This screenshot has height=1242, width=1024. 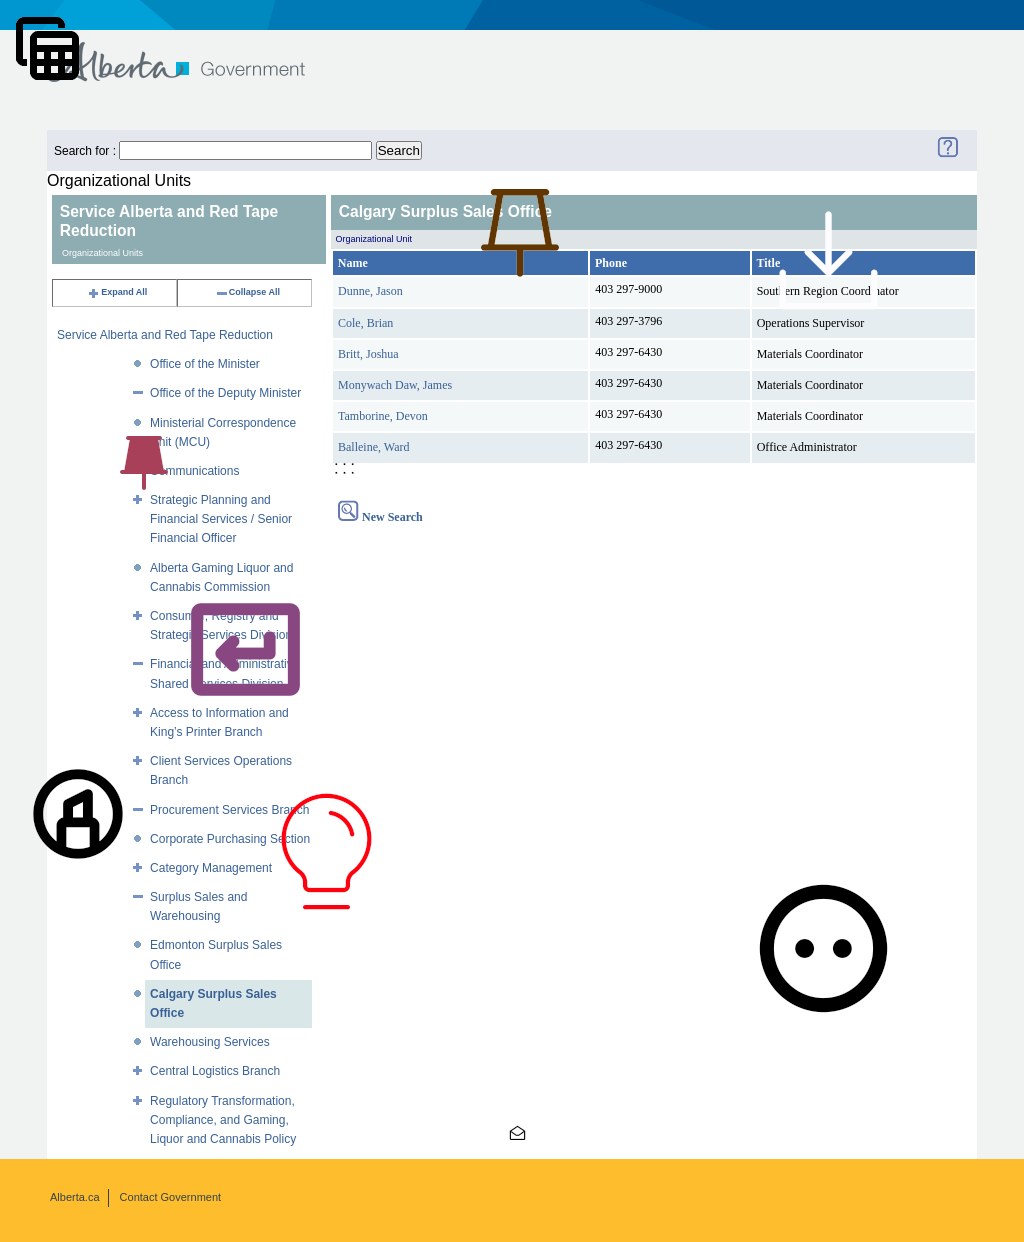 I want to click on drag to reorder or rearrange items, so click(x=344, y=468).